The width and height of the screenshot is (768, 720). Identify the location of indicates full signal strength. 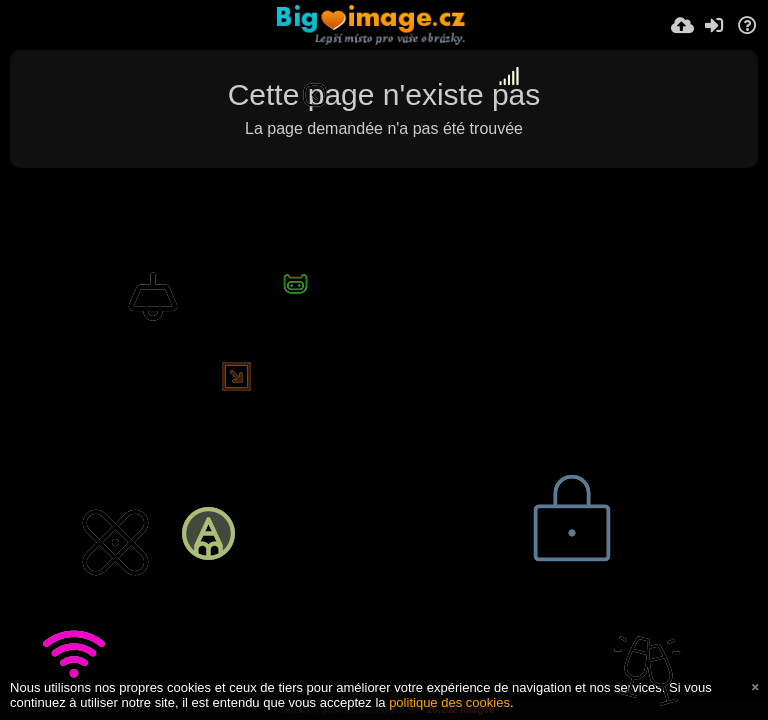
(509, 76).